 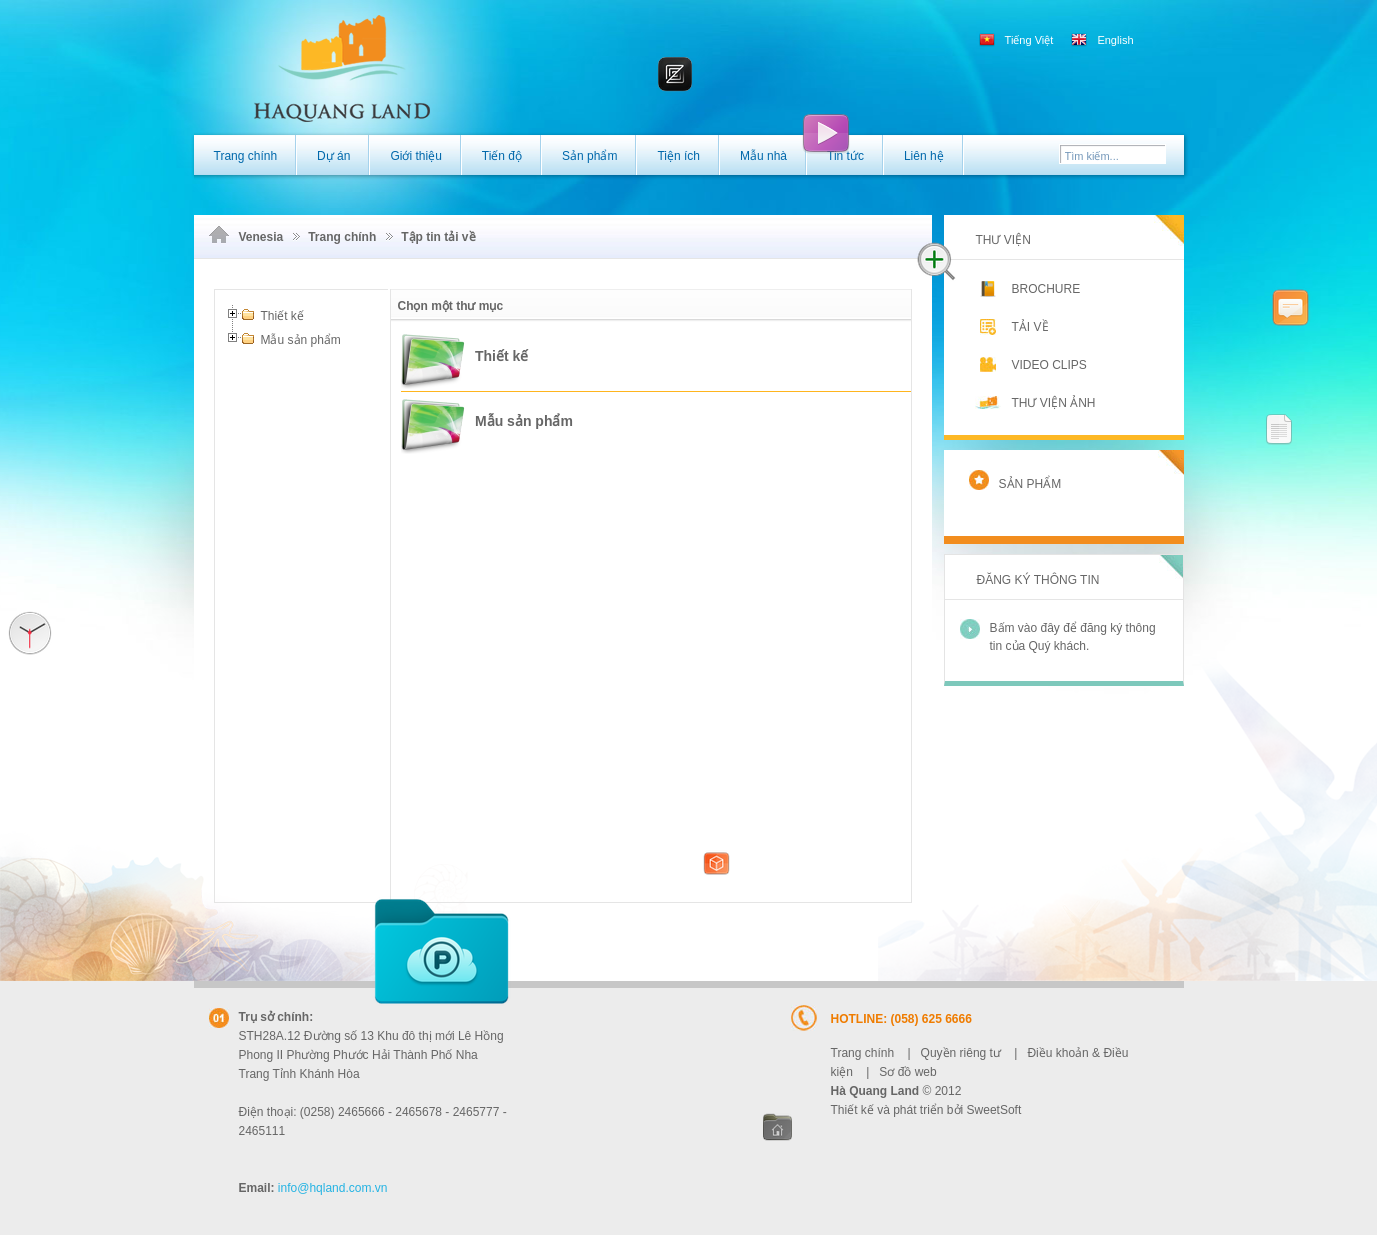 I want to click on open pCloud folder, so click(x=441, y=955).